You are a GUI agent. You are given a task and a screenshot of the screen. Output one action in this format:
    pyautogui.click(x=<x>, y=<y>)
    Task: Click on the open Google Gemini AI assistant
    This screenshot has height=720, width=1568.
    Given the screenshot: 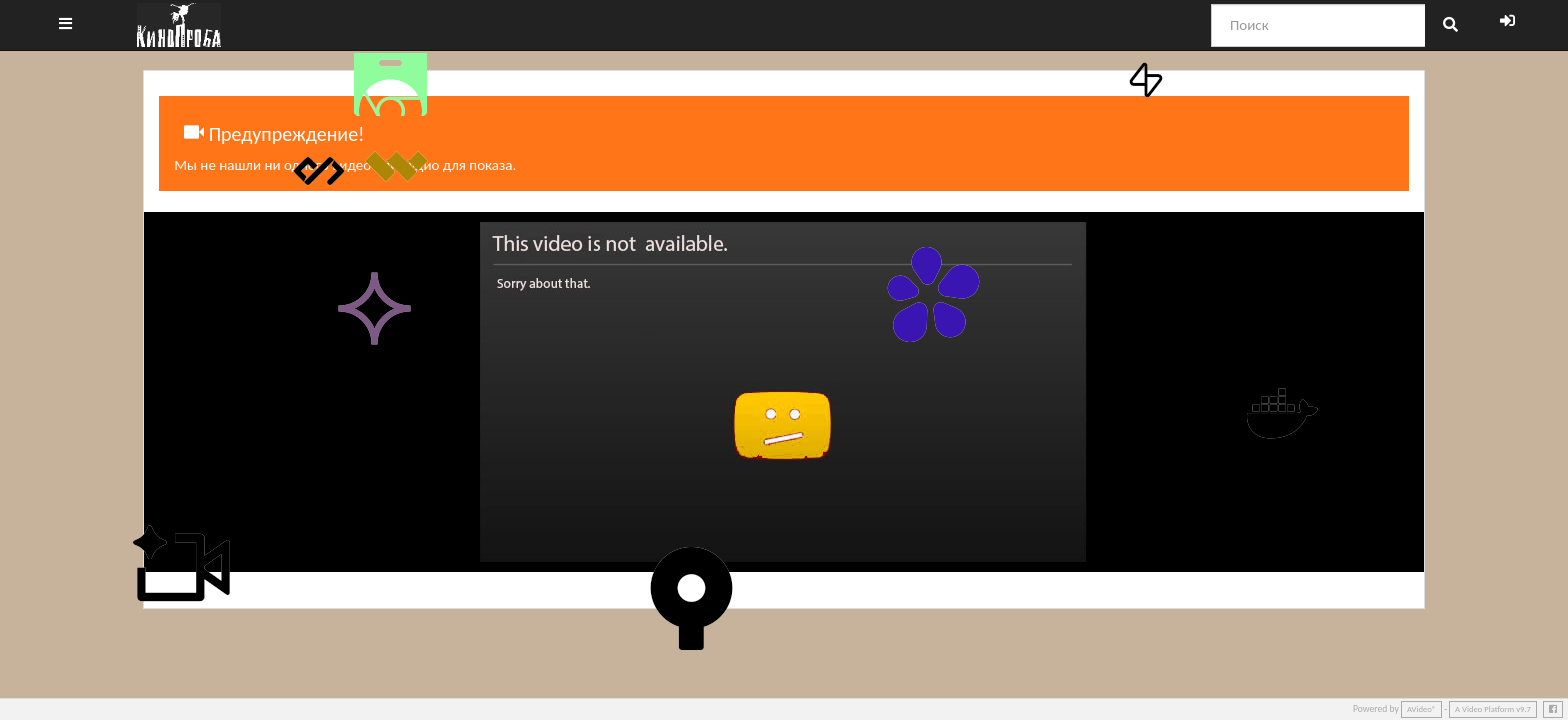 What is the action you would take?
    pyautogui.click(x=374, y=308)
    